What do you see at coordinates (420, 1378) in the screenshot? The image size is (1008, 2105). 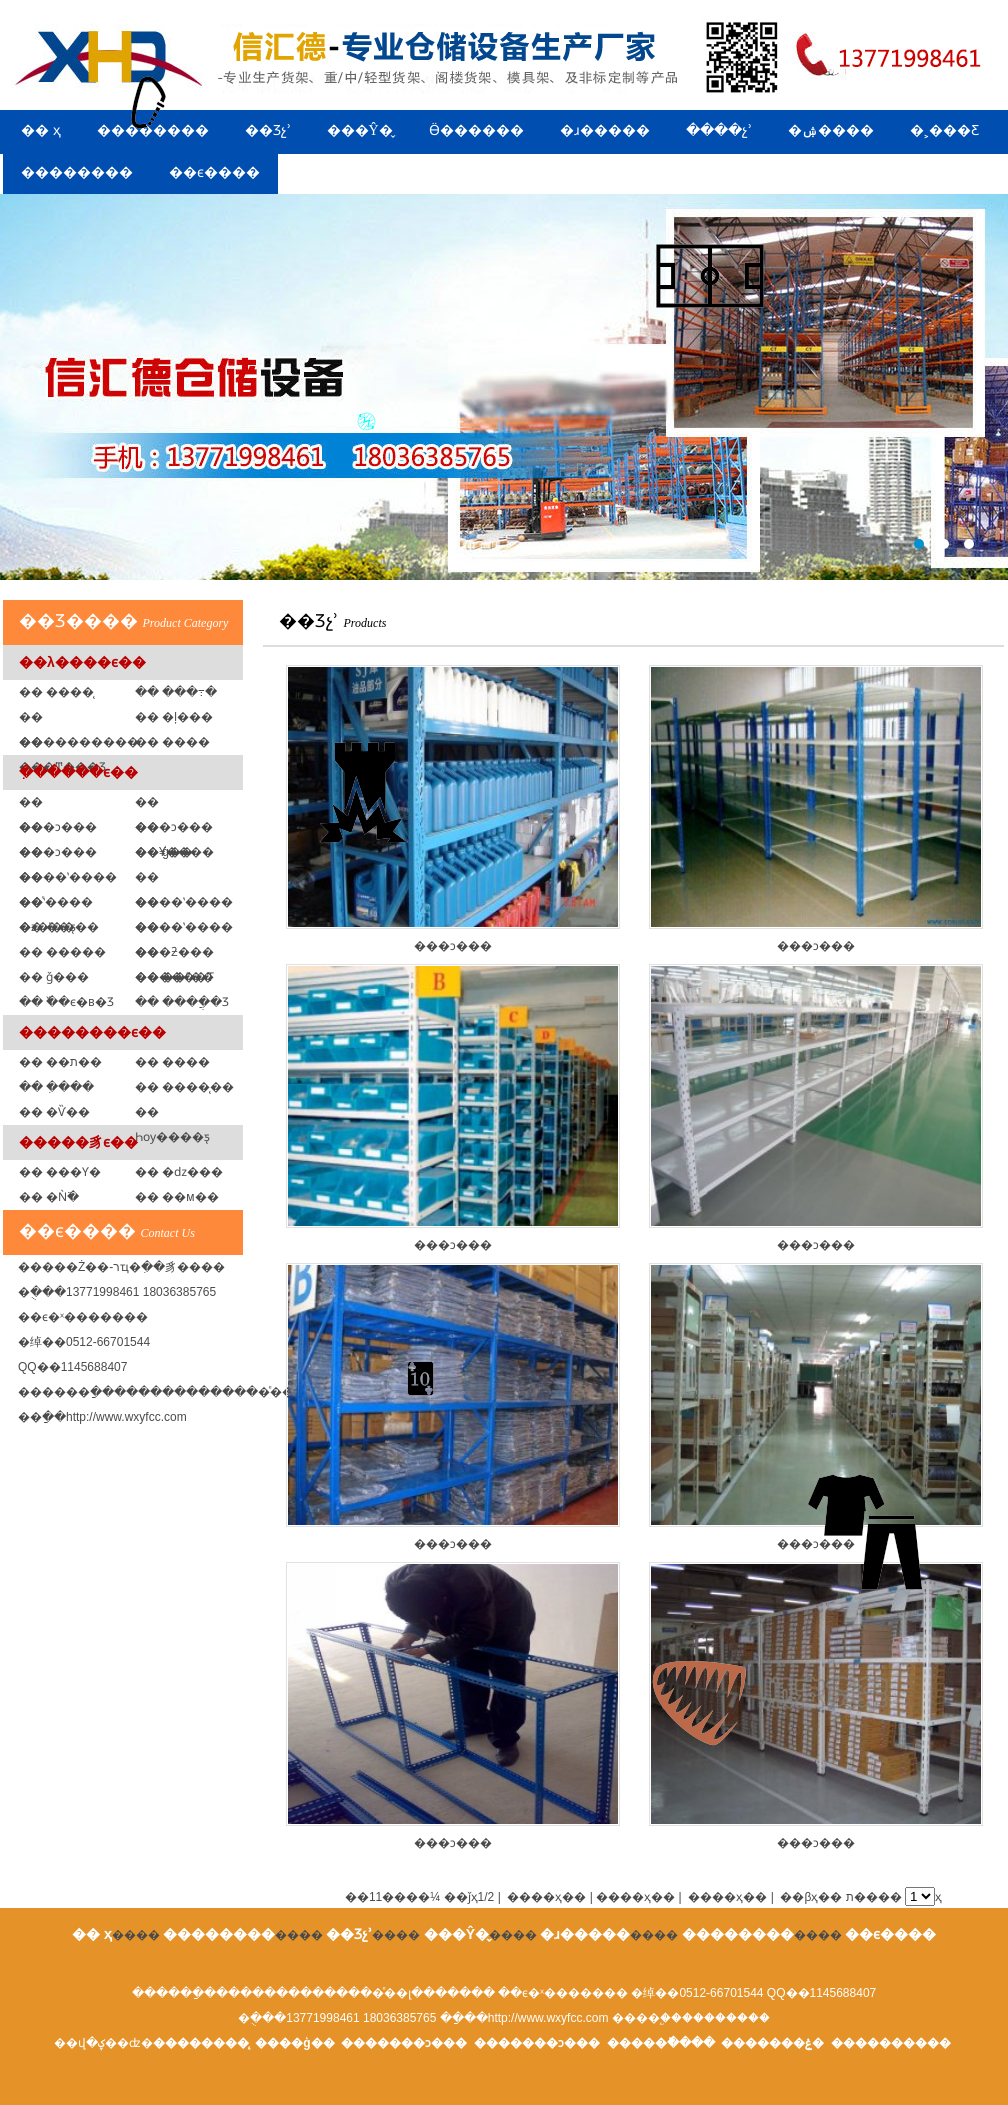 I see `ten of clubs playing card` at bounding box center [420, 1378].